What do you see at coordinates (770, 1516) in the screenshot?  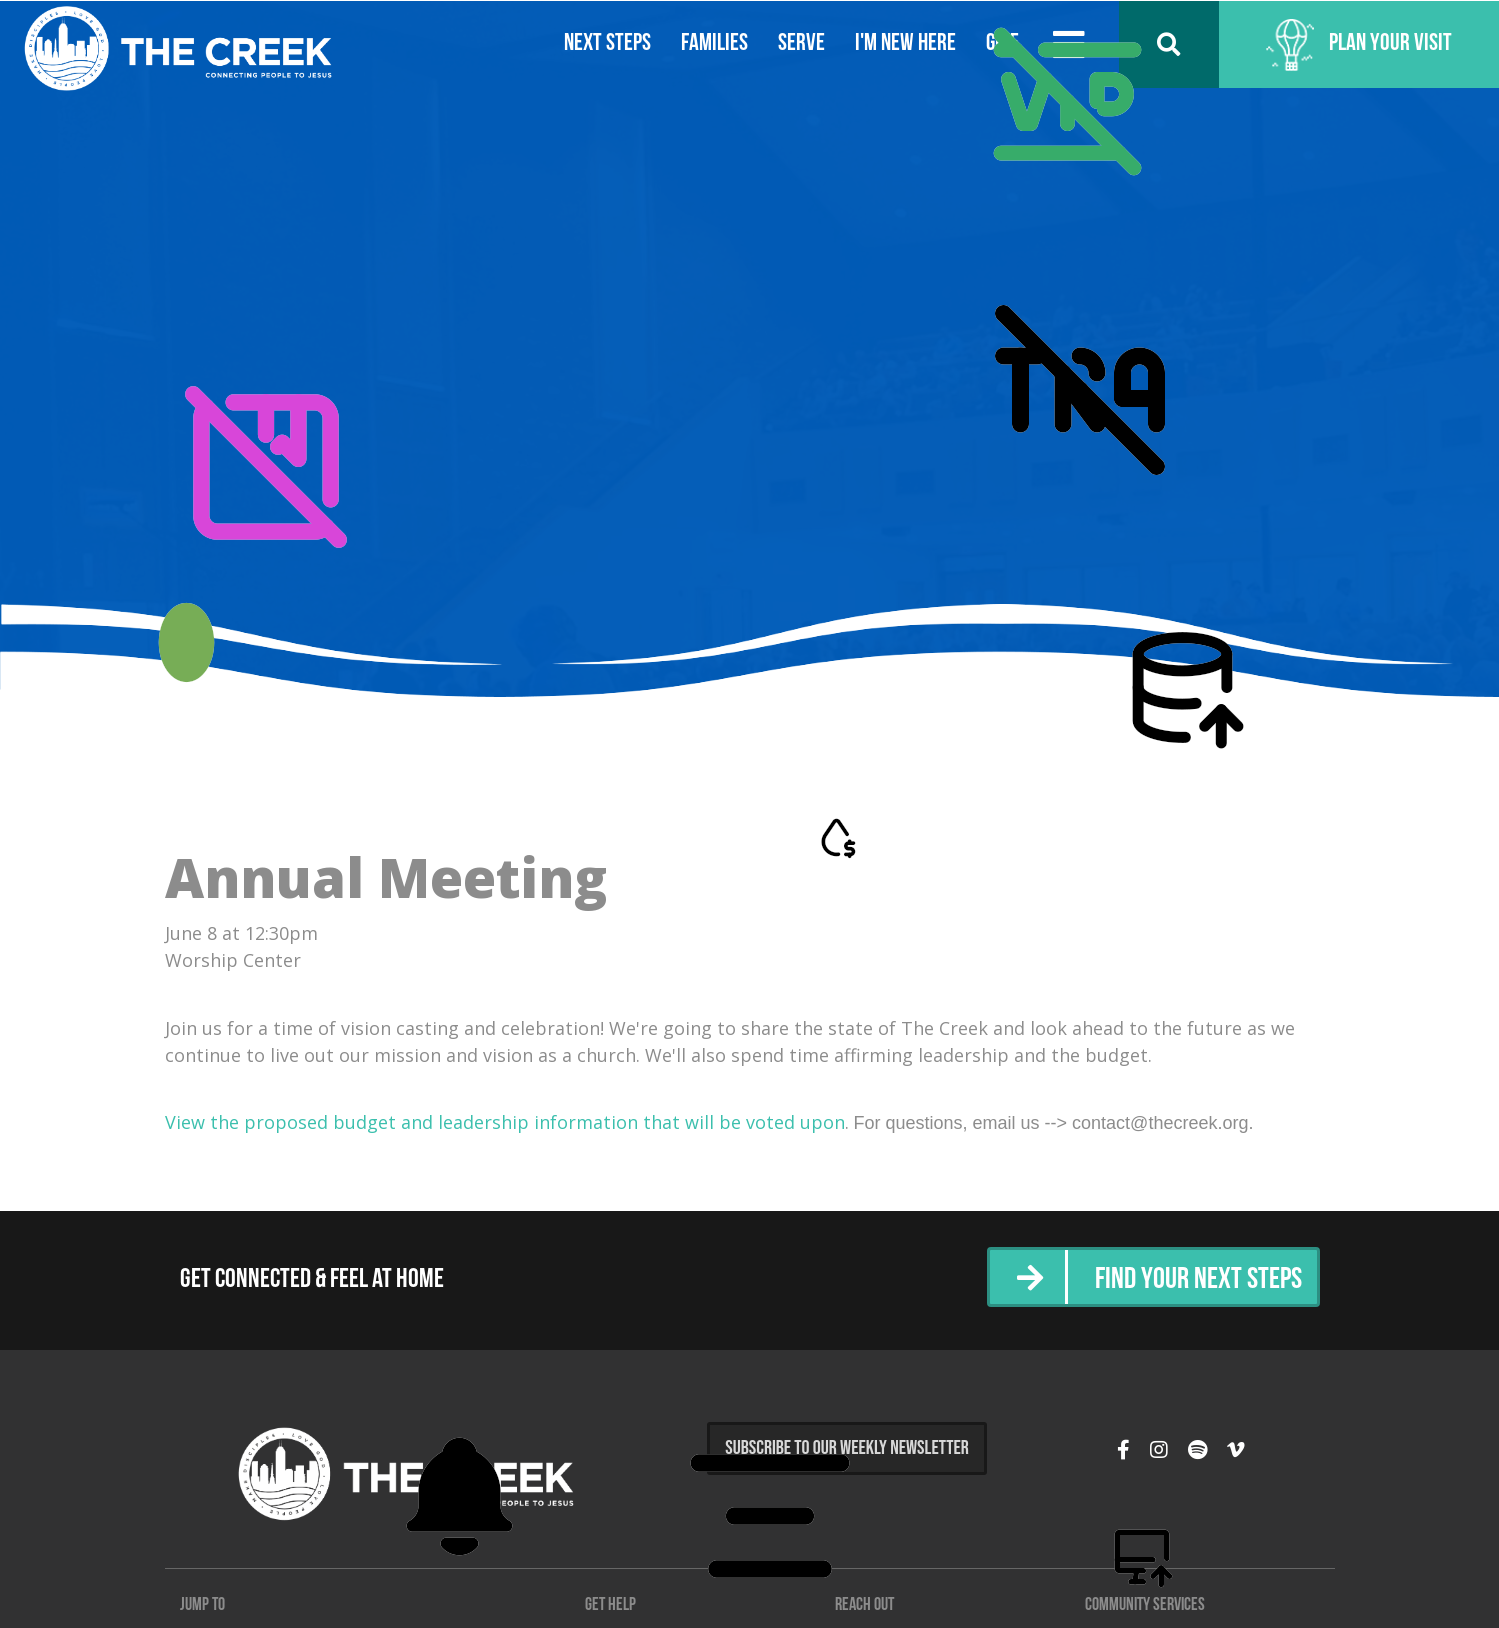 I see `center-align text or content` at bounding box center [770, 1516].